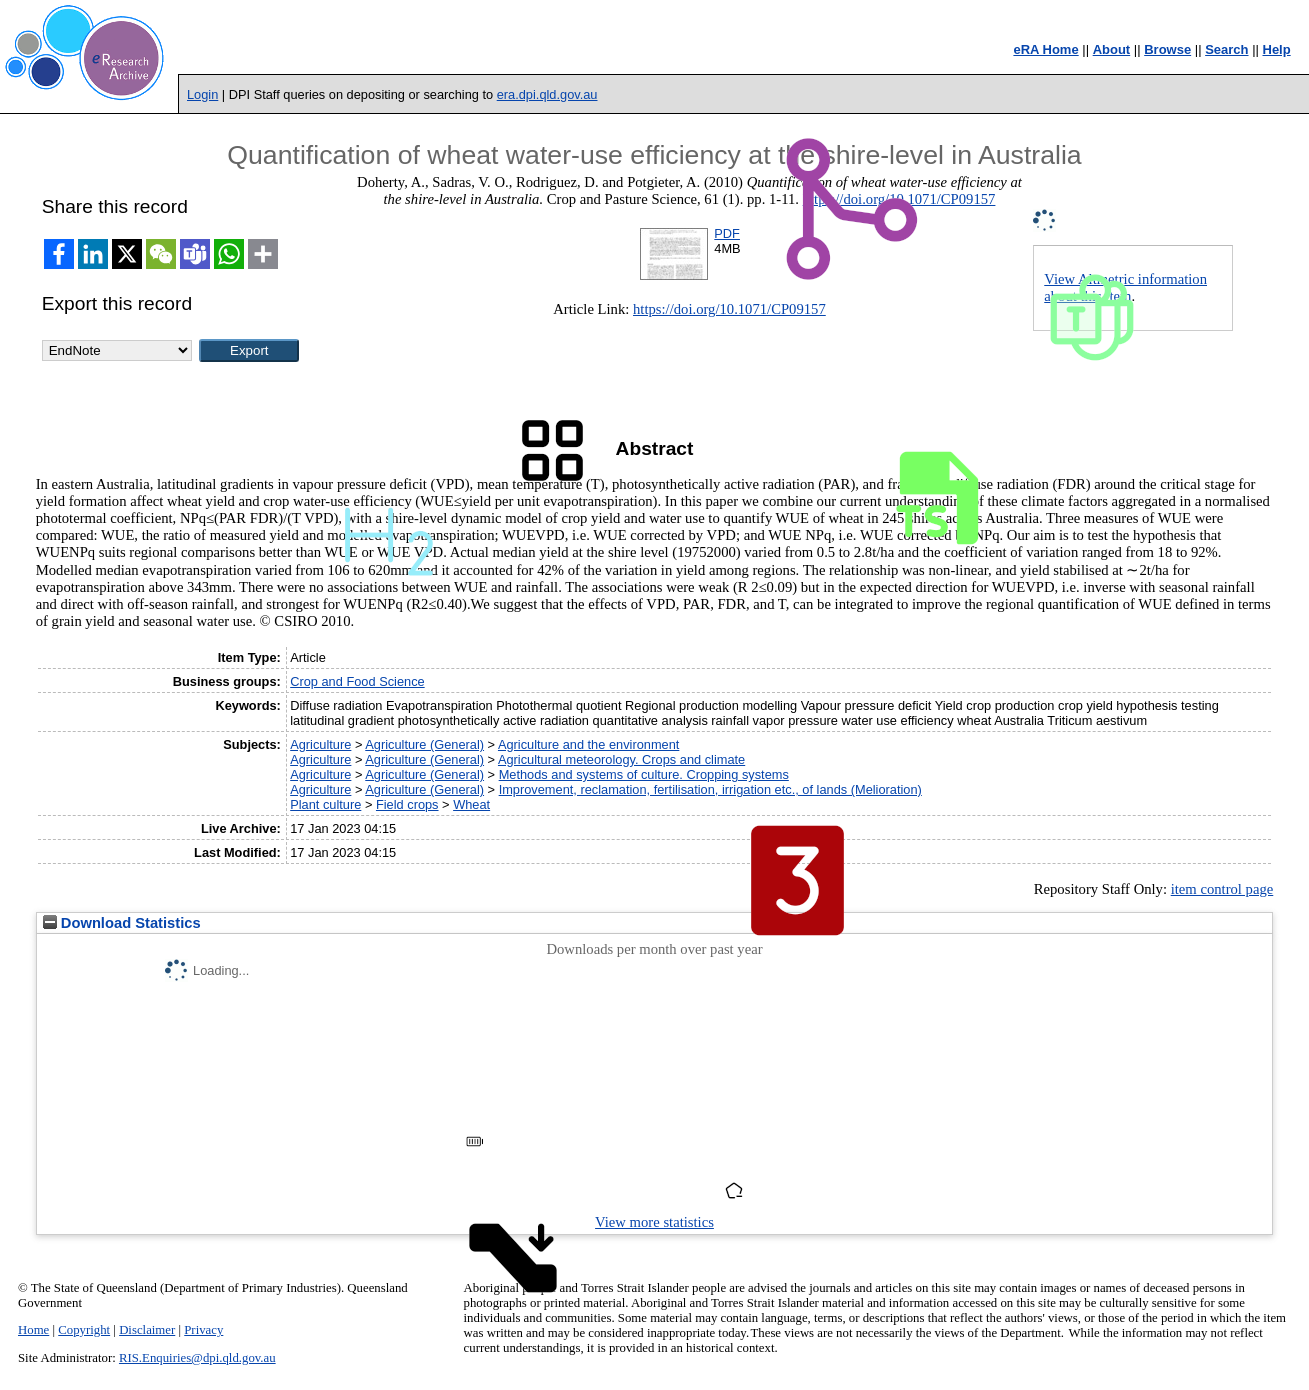 The width and height of the screenshot is (1309, 1390). Describe the element at coordinates (734, 1191) in the screenshot. I see `remove a selected shape` at that location.